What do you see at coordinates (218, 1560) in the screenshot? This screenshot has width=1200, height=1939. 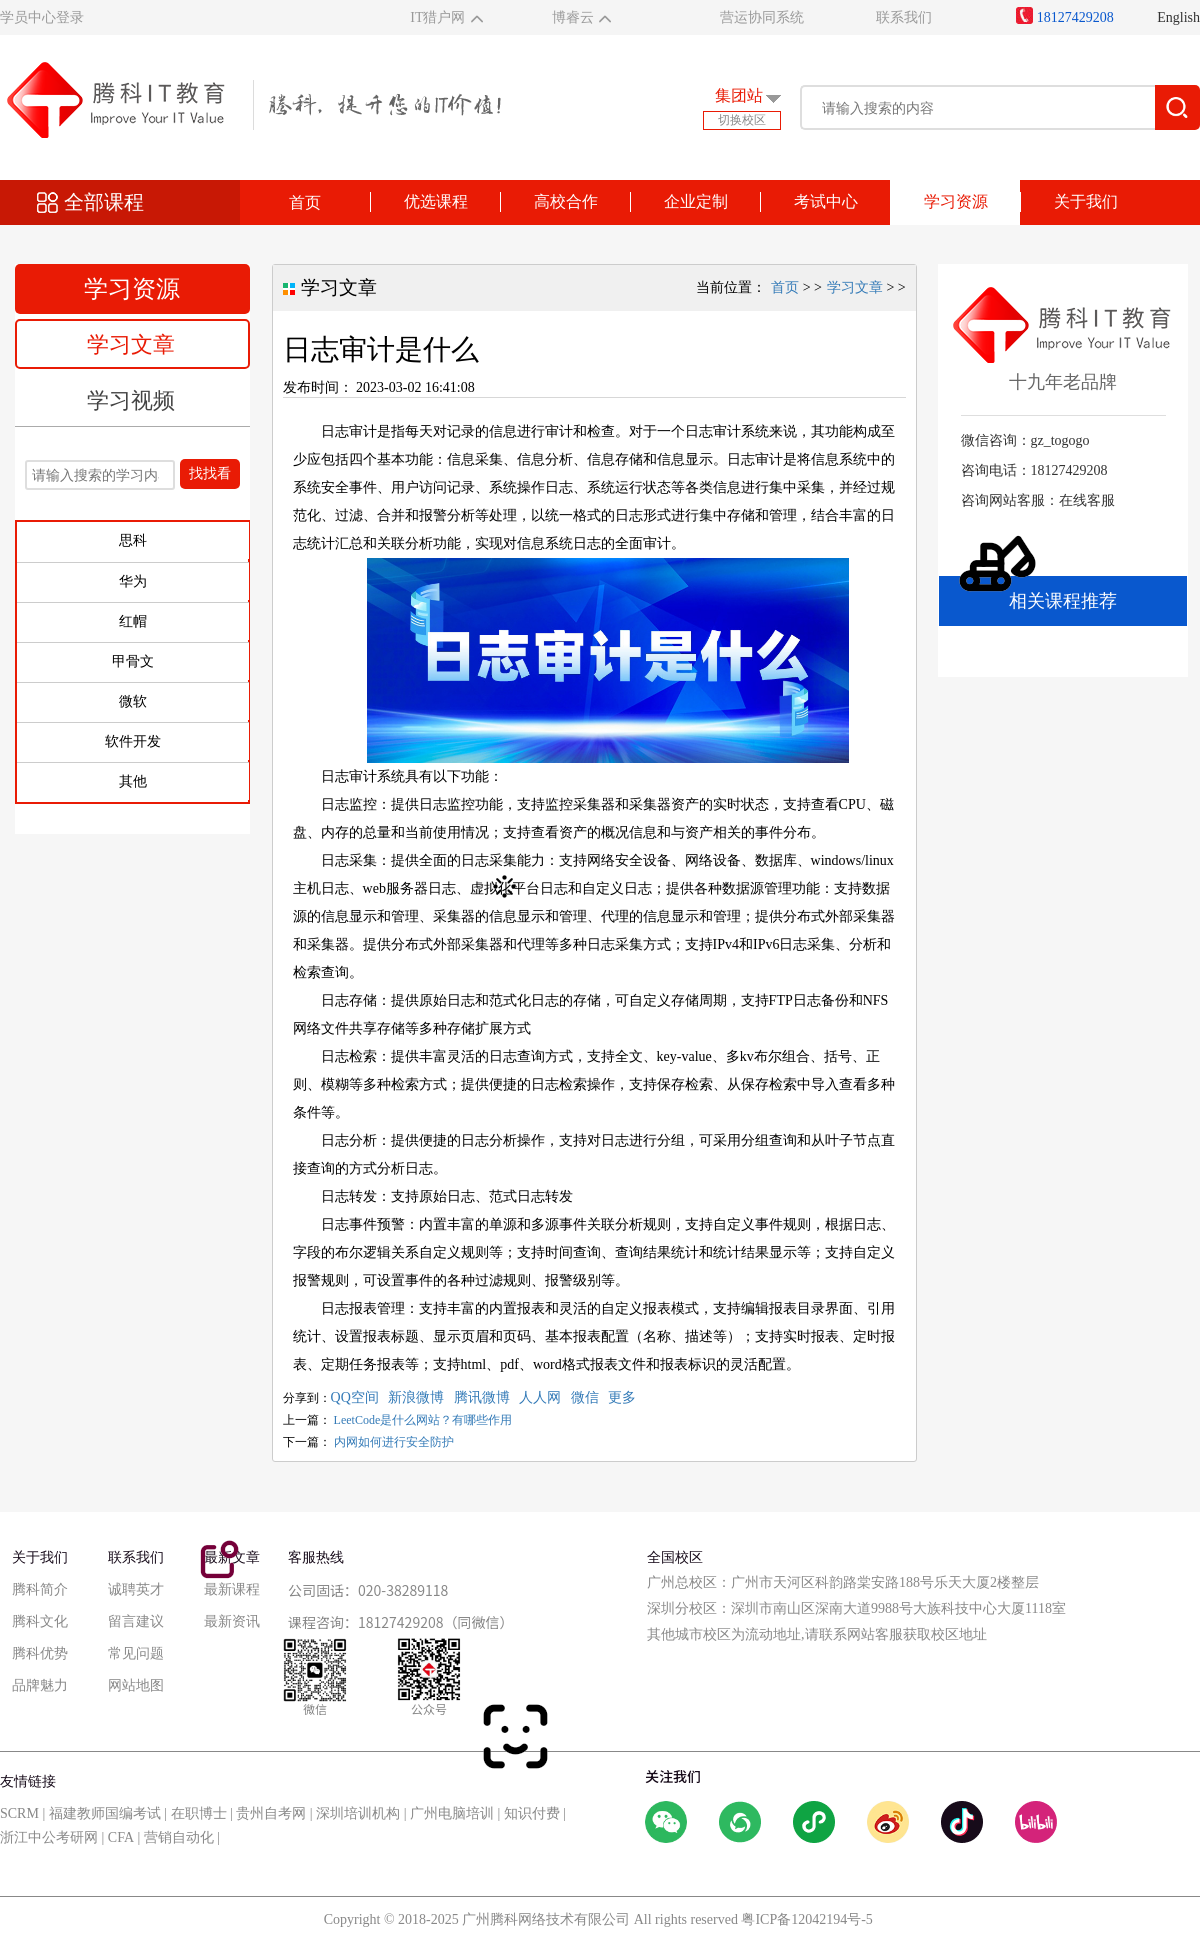 I see `view notifications` at bounding box center [218, 1560].